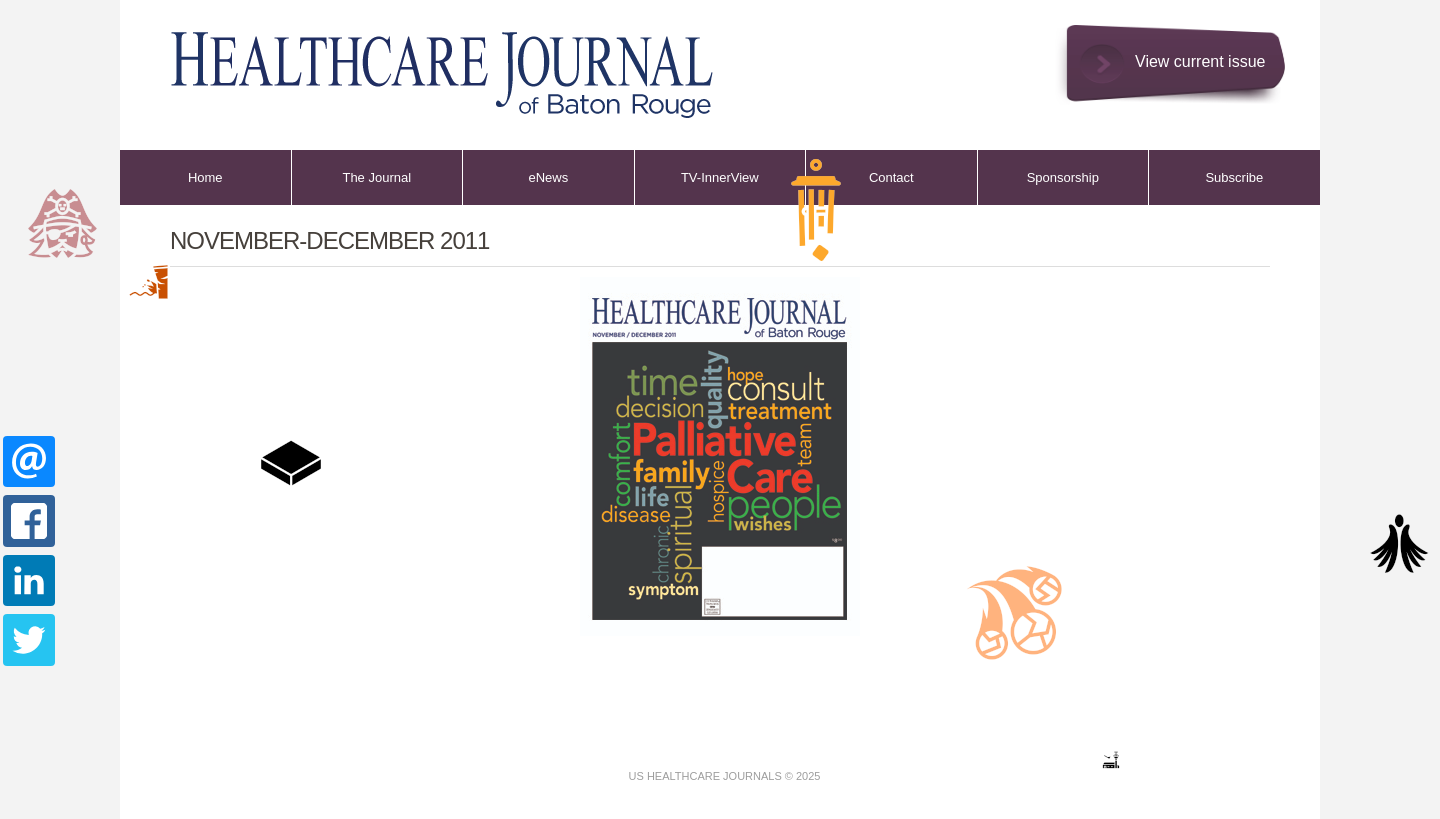 The width and height of the screenshot is (1440, 819). Describe the element at coordinates (62, 223) in the screenshot. I see `select pirate captain character or avatar` at that location.